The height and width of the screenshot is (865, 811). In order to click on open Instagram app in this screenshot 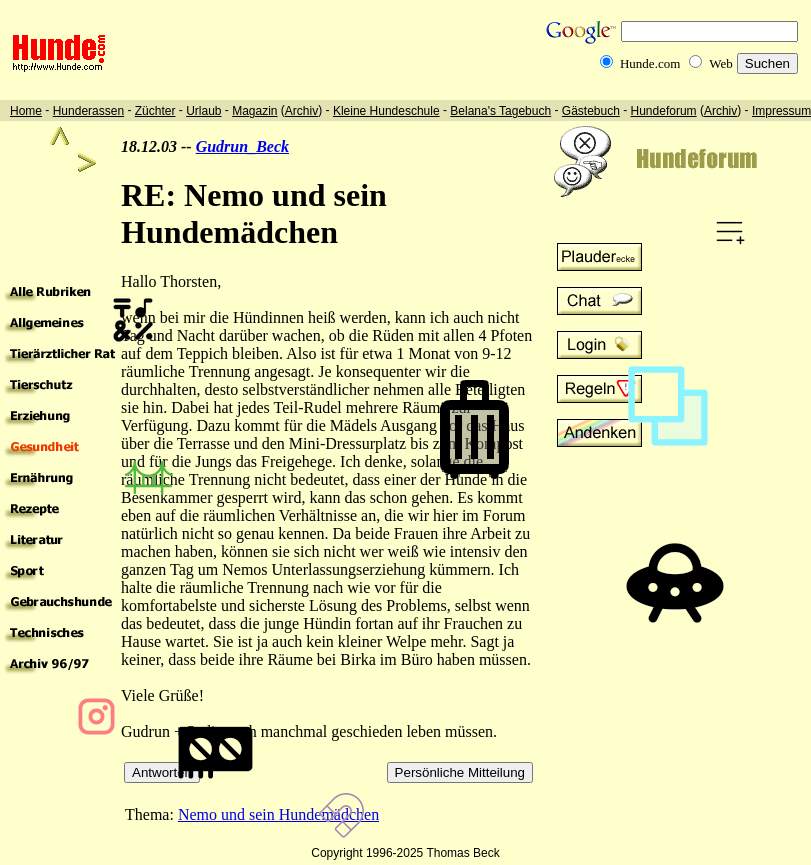, I will do `click(96, 716)`.